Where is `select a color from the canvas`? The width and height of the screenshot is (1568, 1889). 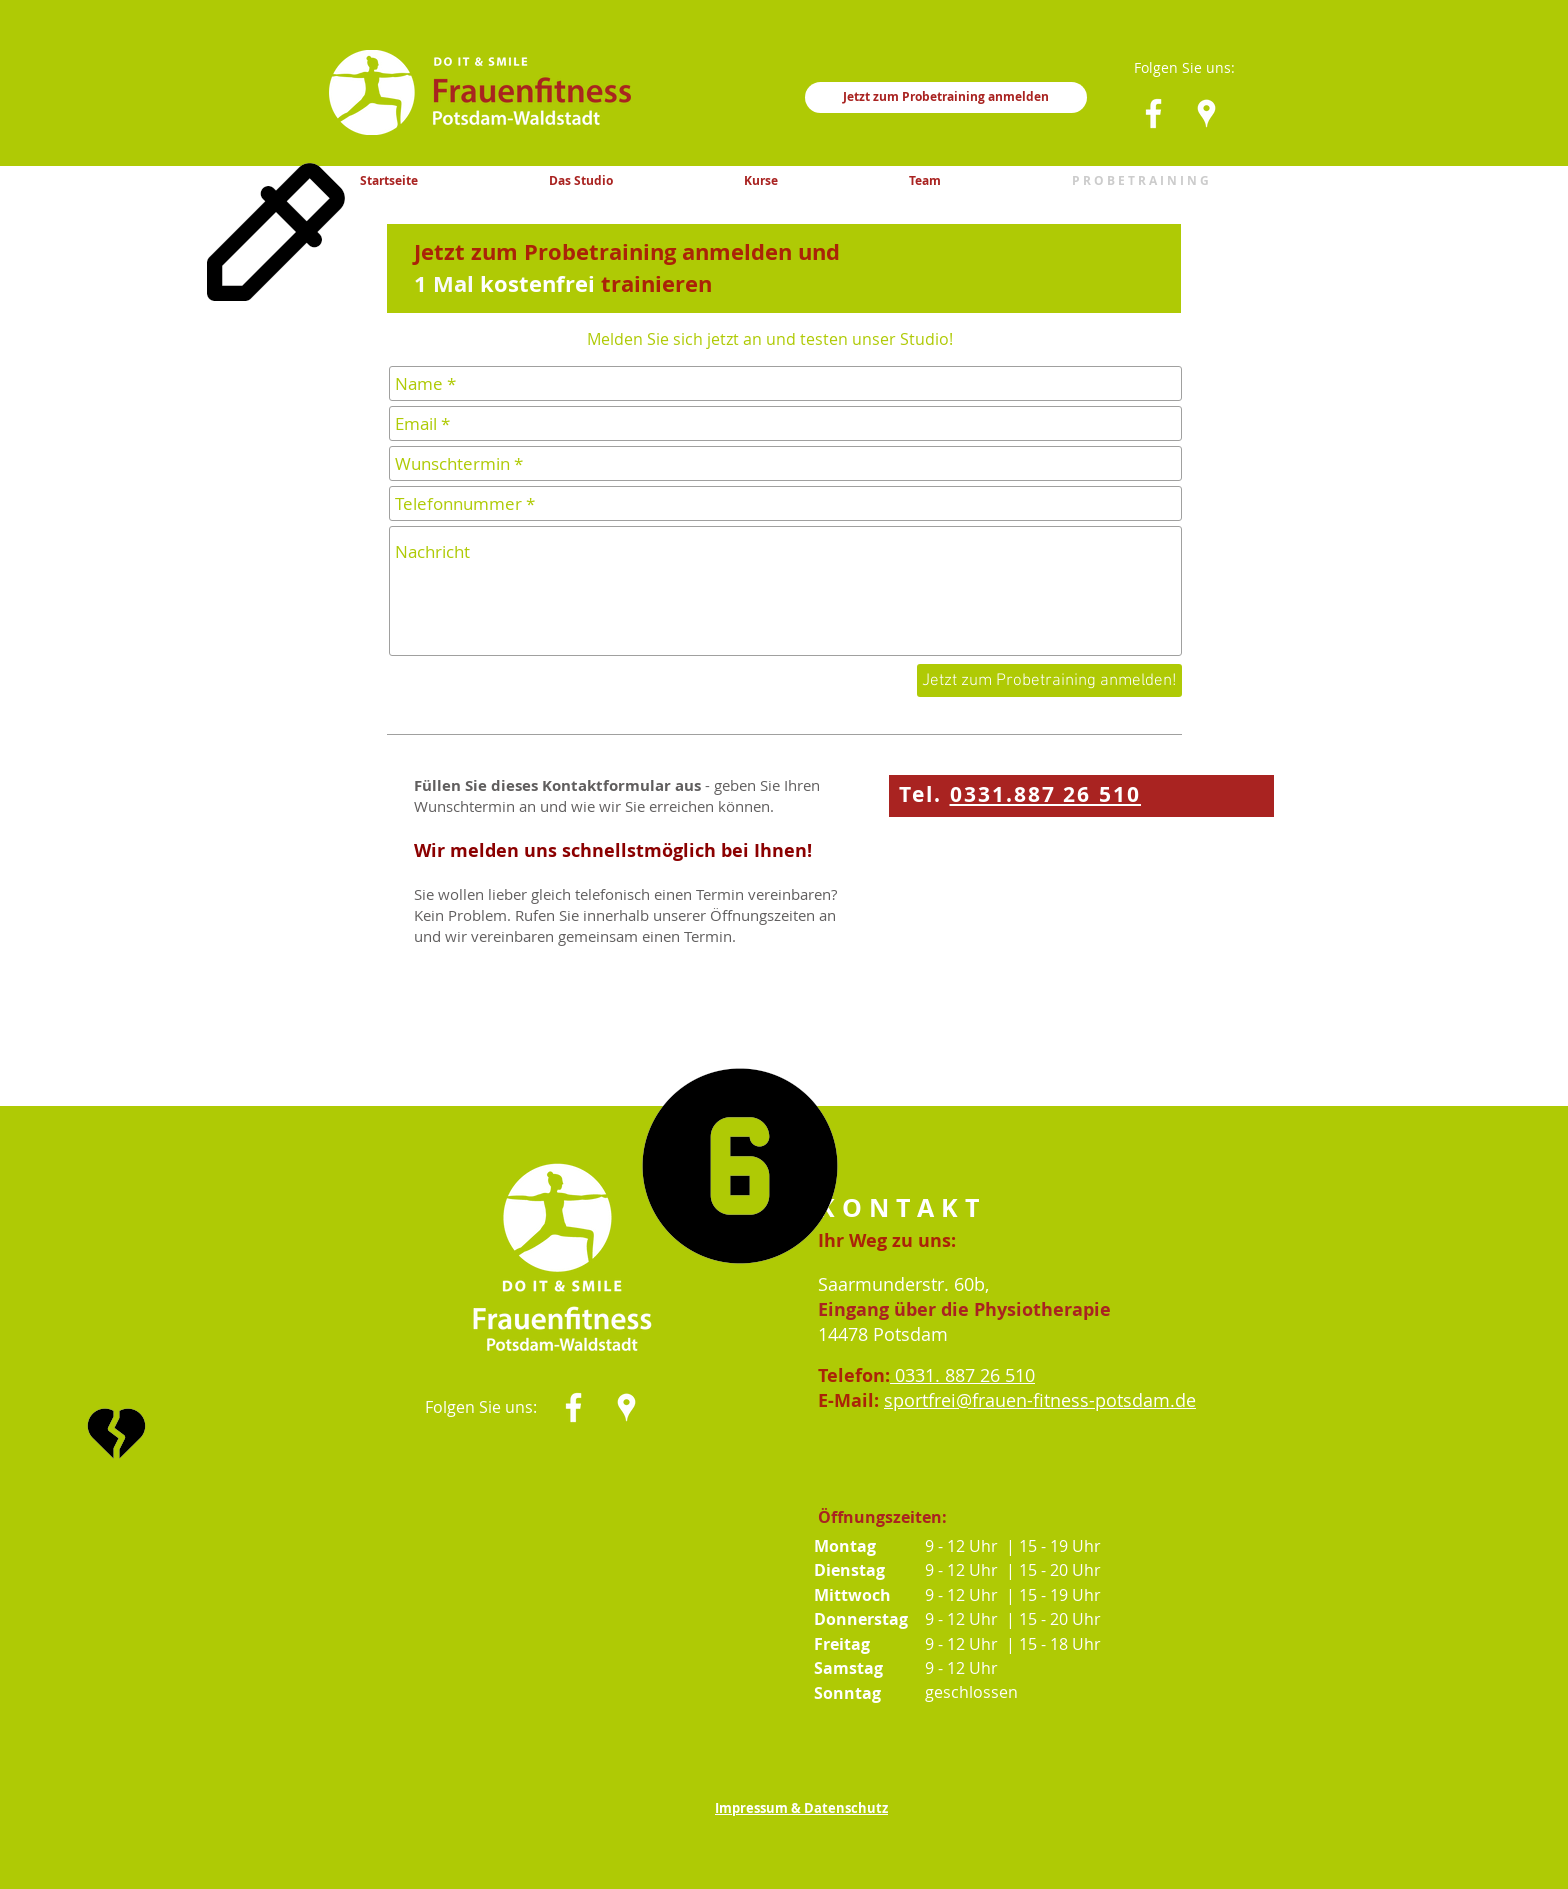
select a color from the canvas is located at coordinates (276, 232).